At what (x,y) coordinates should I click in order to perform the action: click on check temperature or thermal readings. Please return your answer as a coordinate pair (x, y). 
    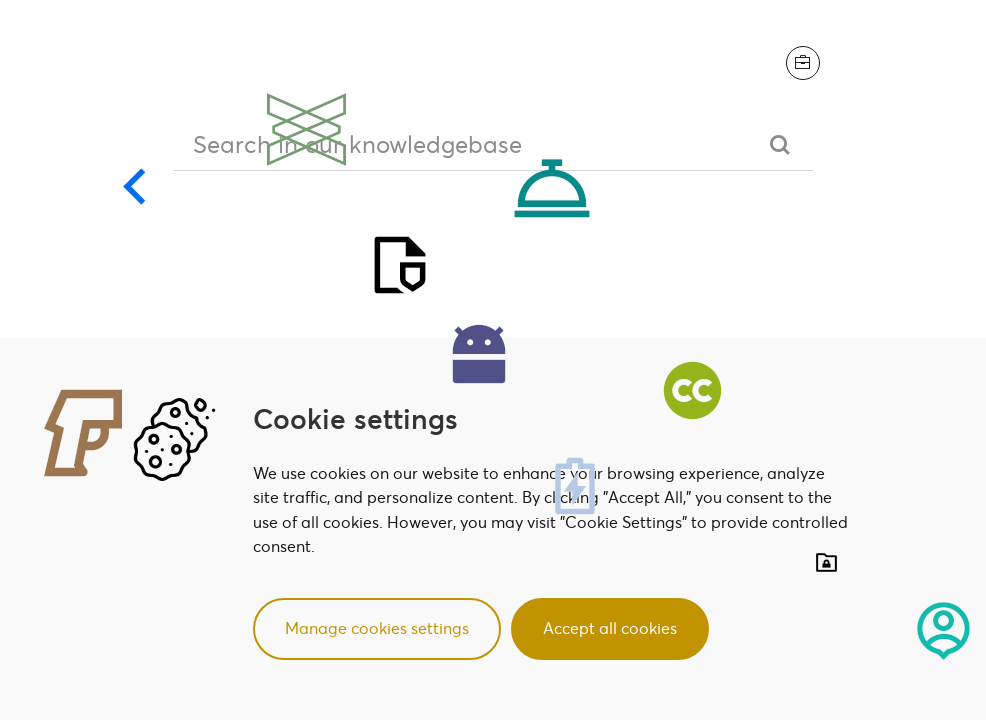
    Looking at the image, I should click on (83, 433).